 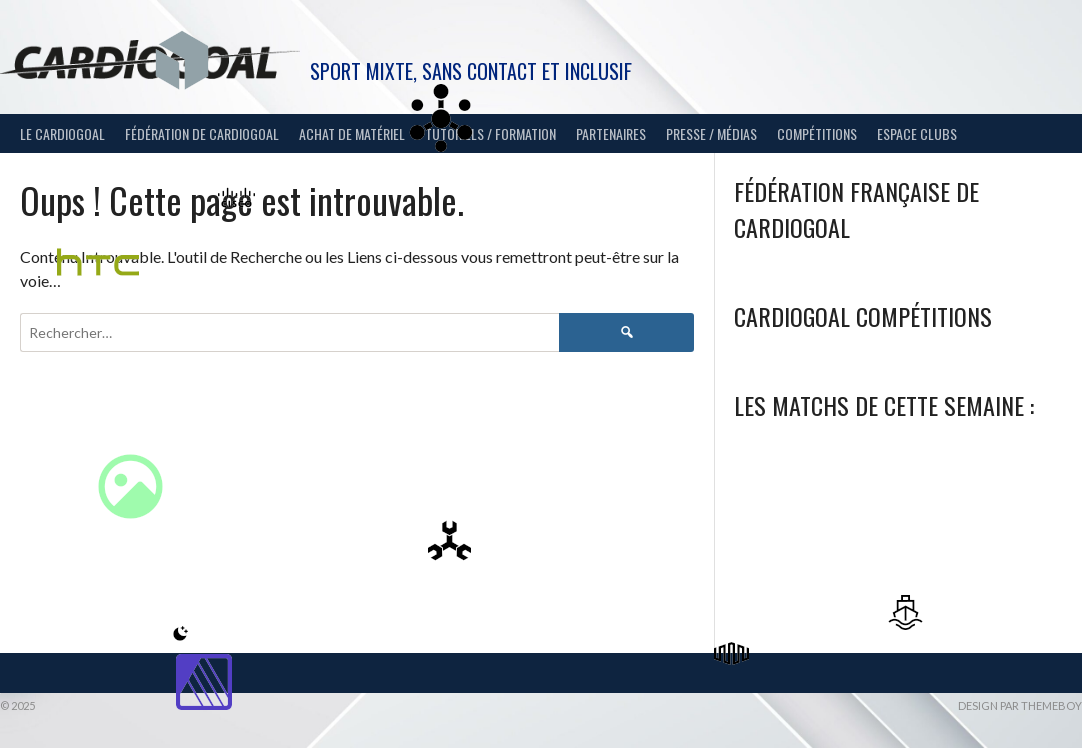 I want to click on access box cloud storage, so click(x=182, y=61).